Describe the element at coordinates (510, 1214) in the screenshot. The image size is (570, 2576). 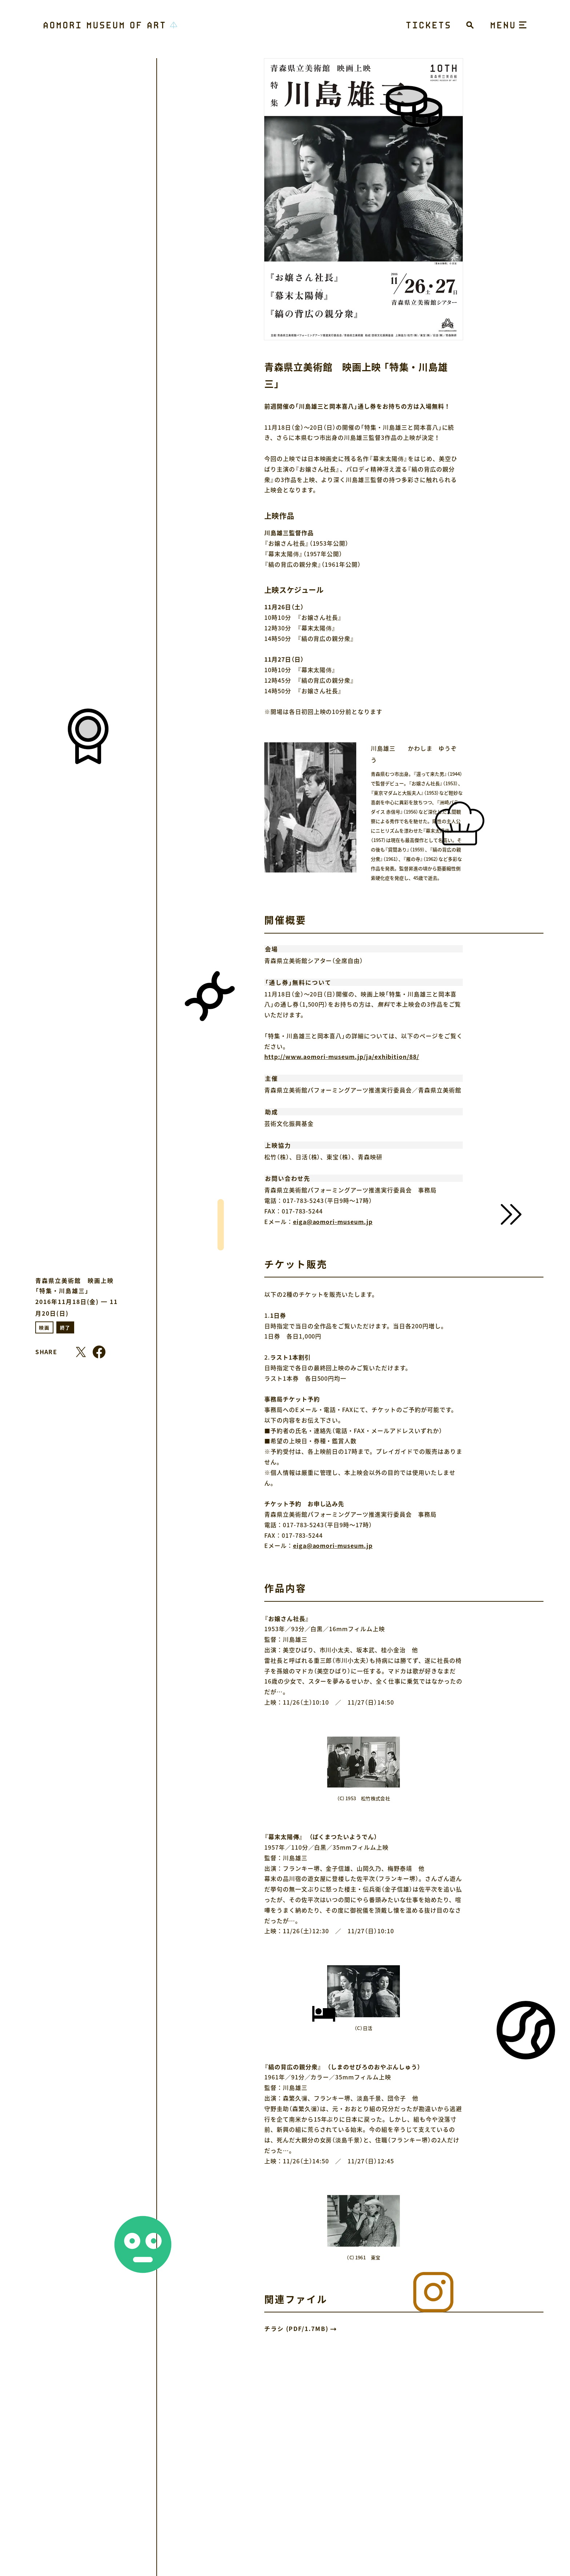
I see `skip forward or advance to next item` at that location.